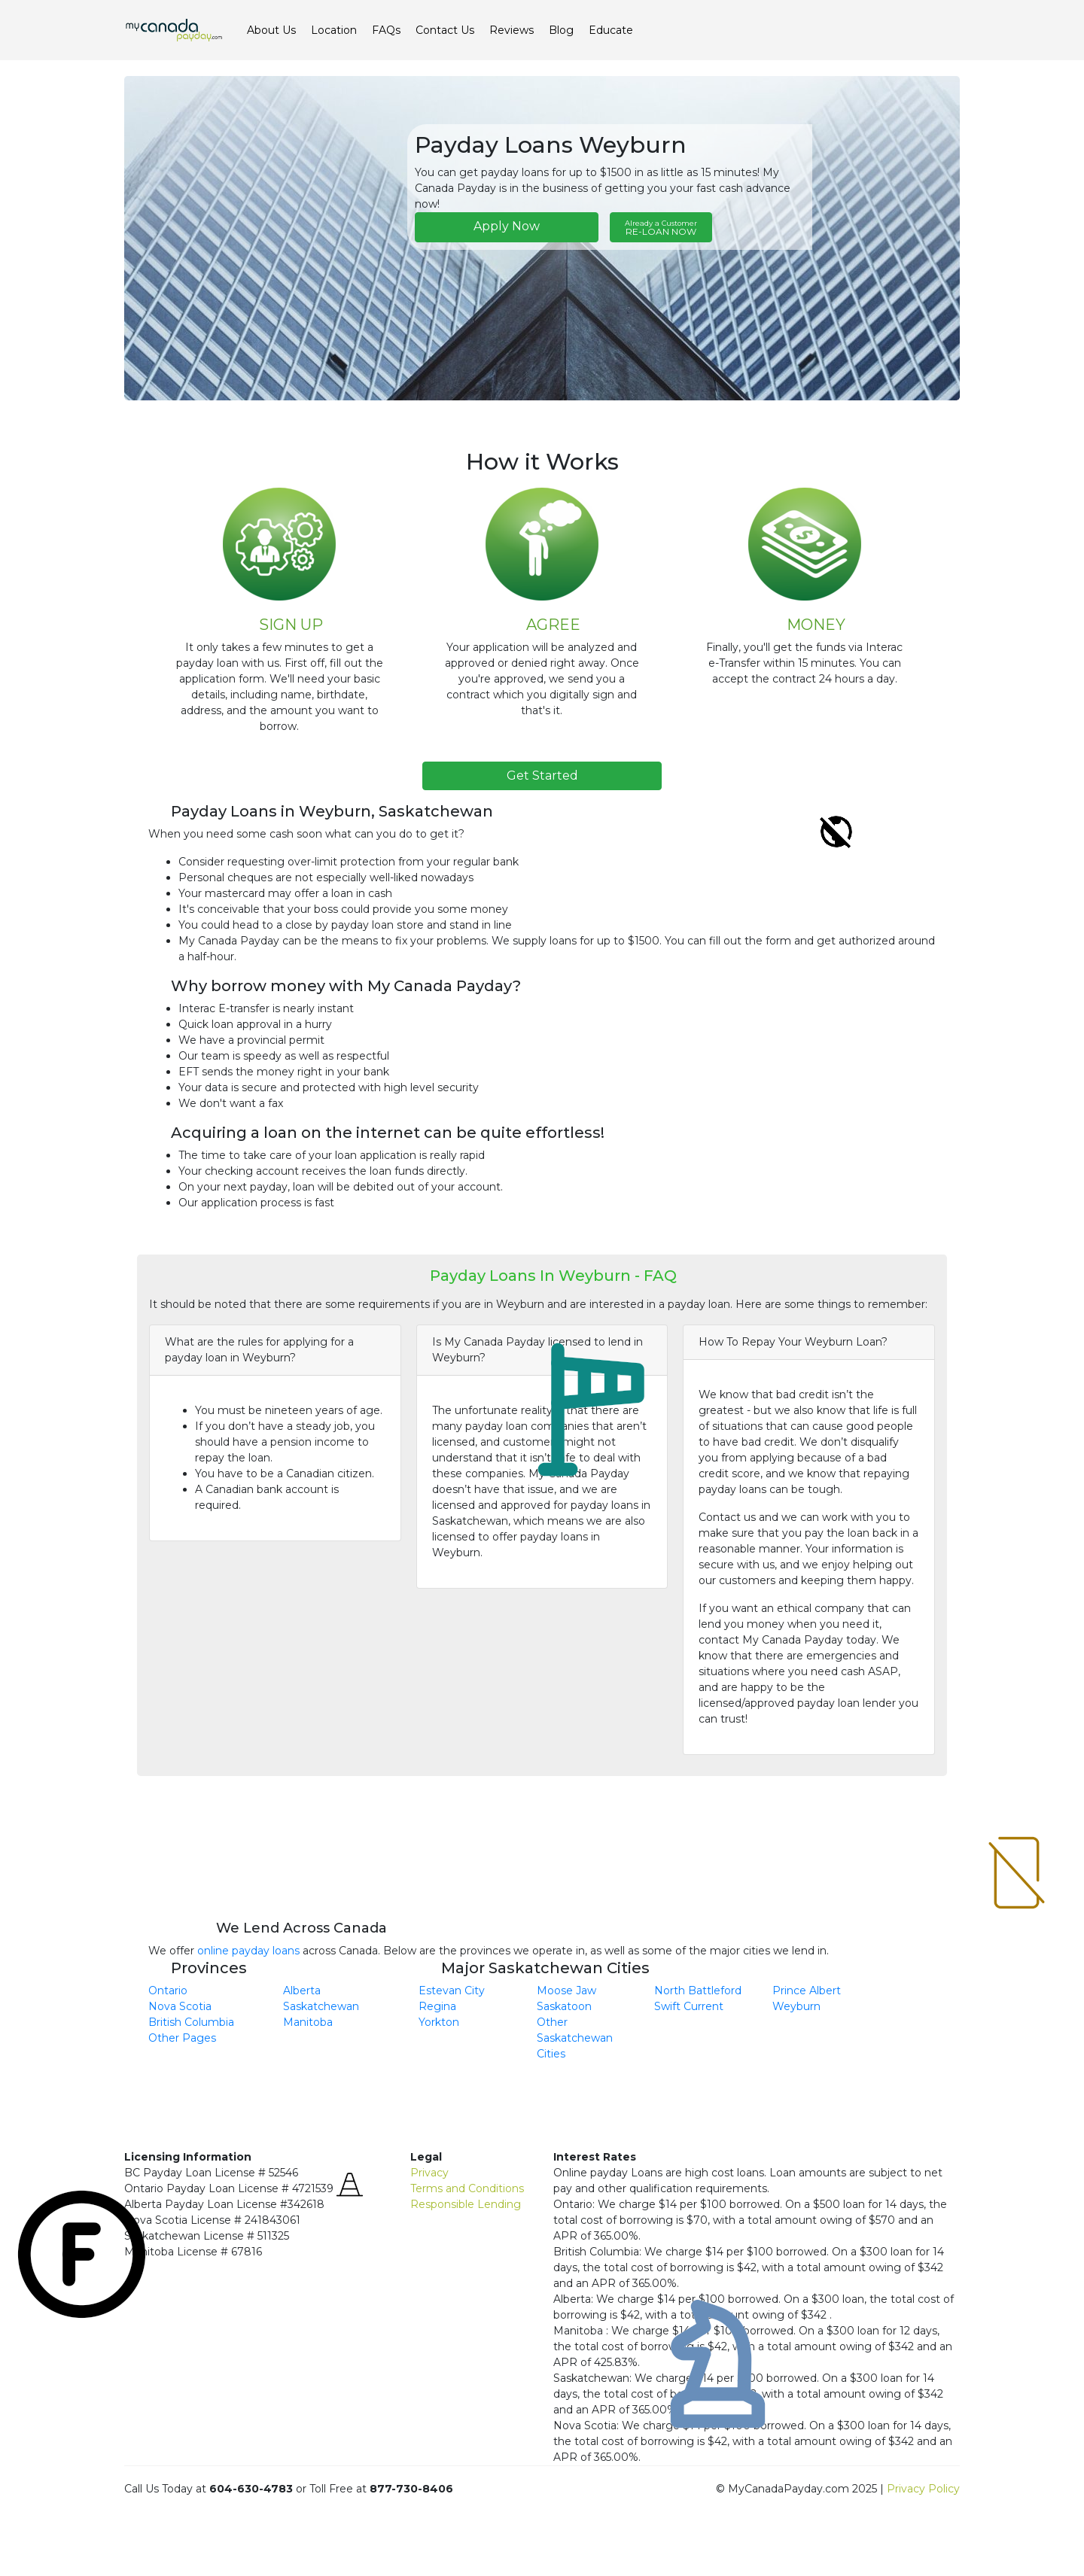 The image size is (1084, 2576). What do you see at coordinates (81, 2254) in the screenshot?
I see `facebook shortcut or social sharing` at bounding box center [81, 2254].